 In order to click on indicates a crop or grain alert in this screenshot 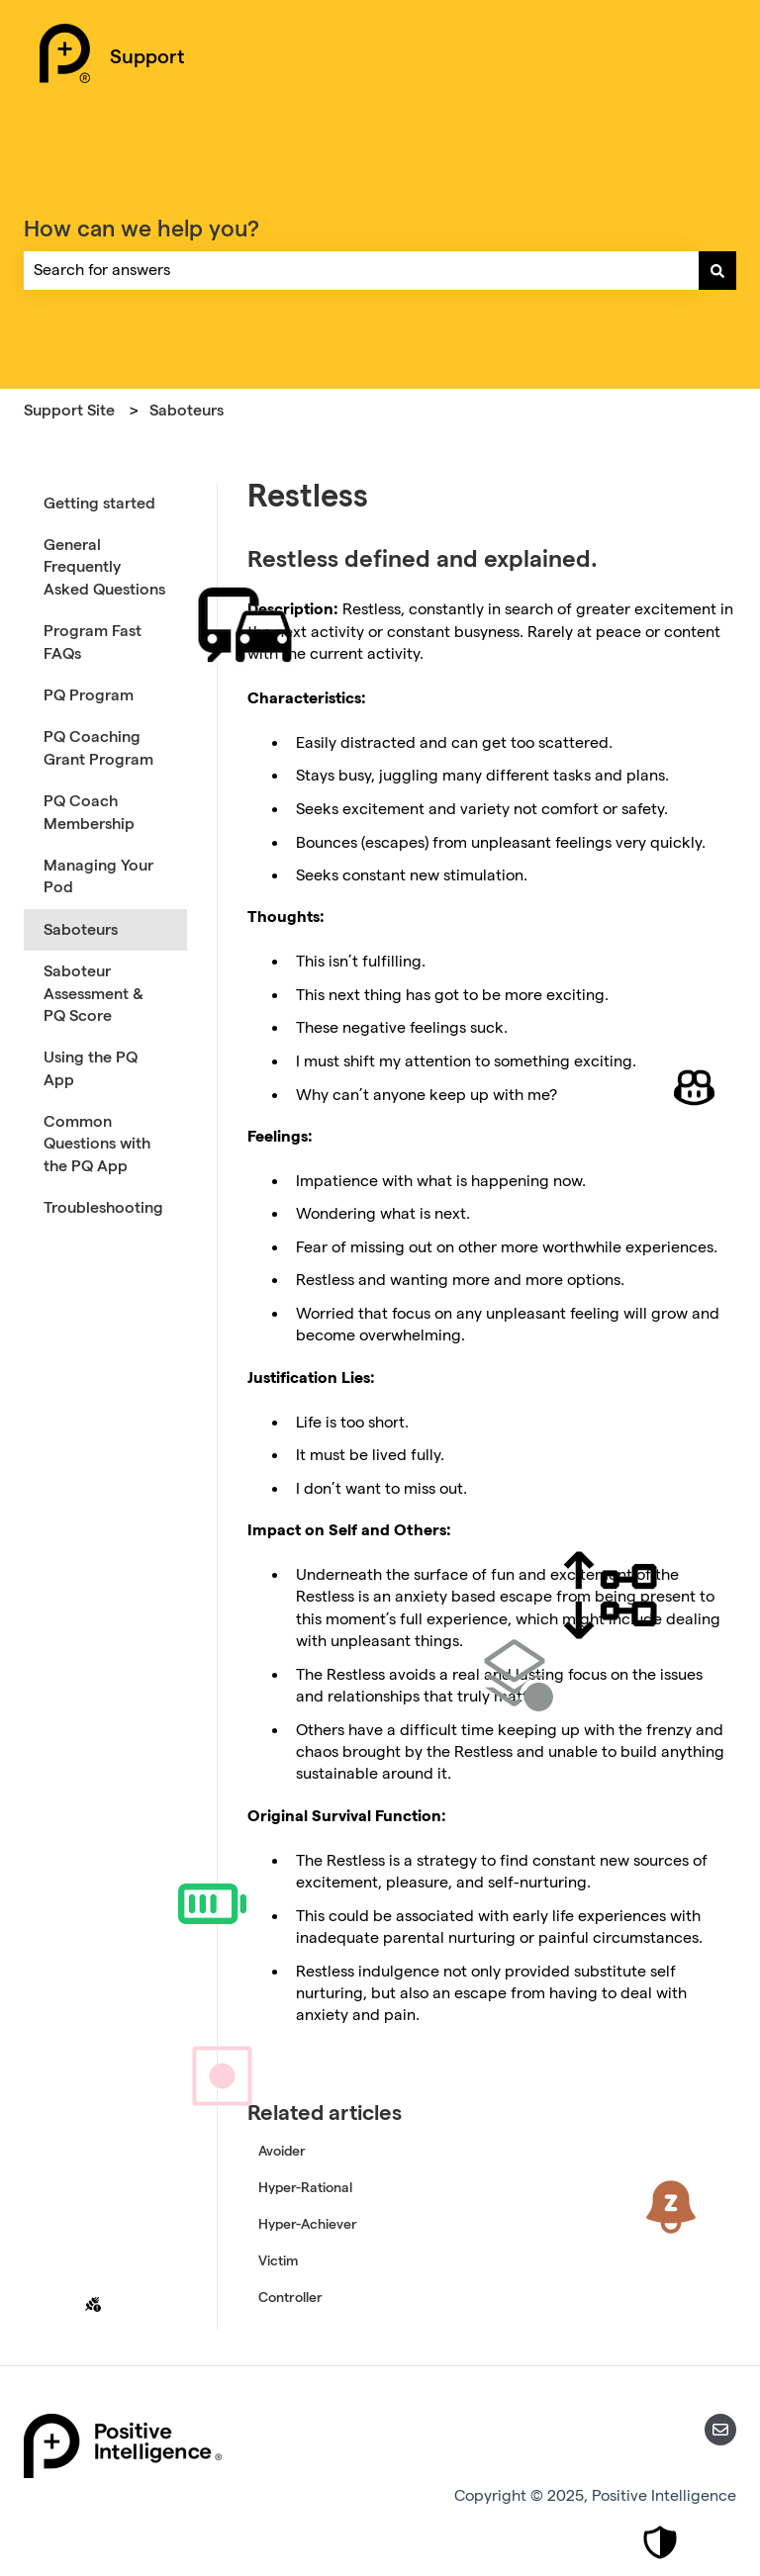, I will do `click(92, 2303)`.